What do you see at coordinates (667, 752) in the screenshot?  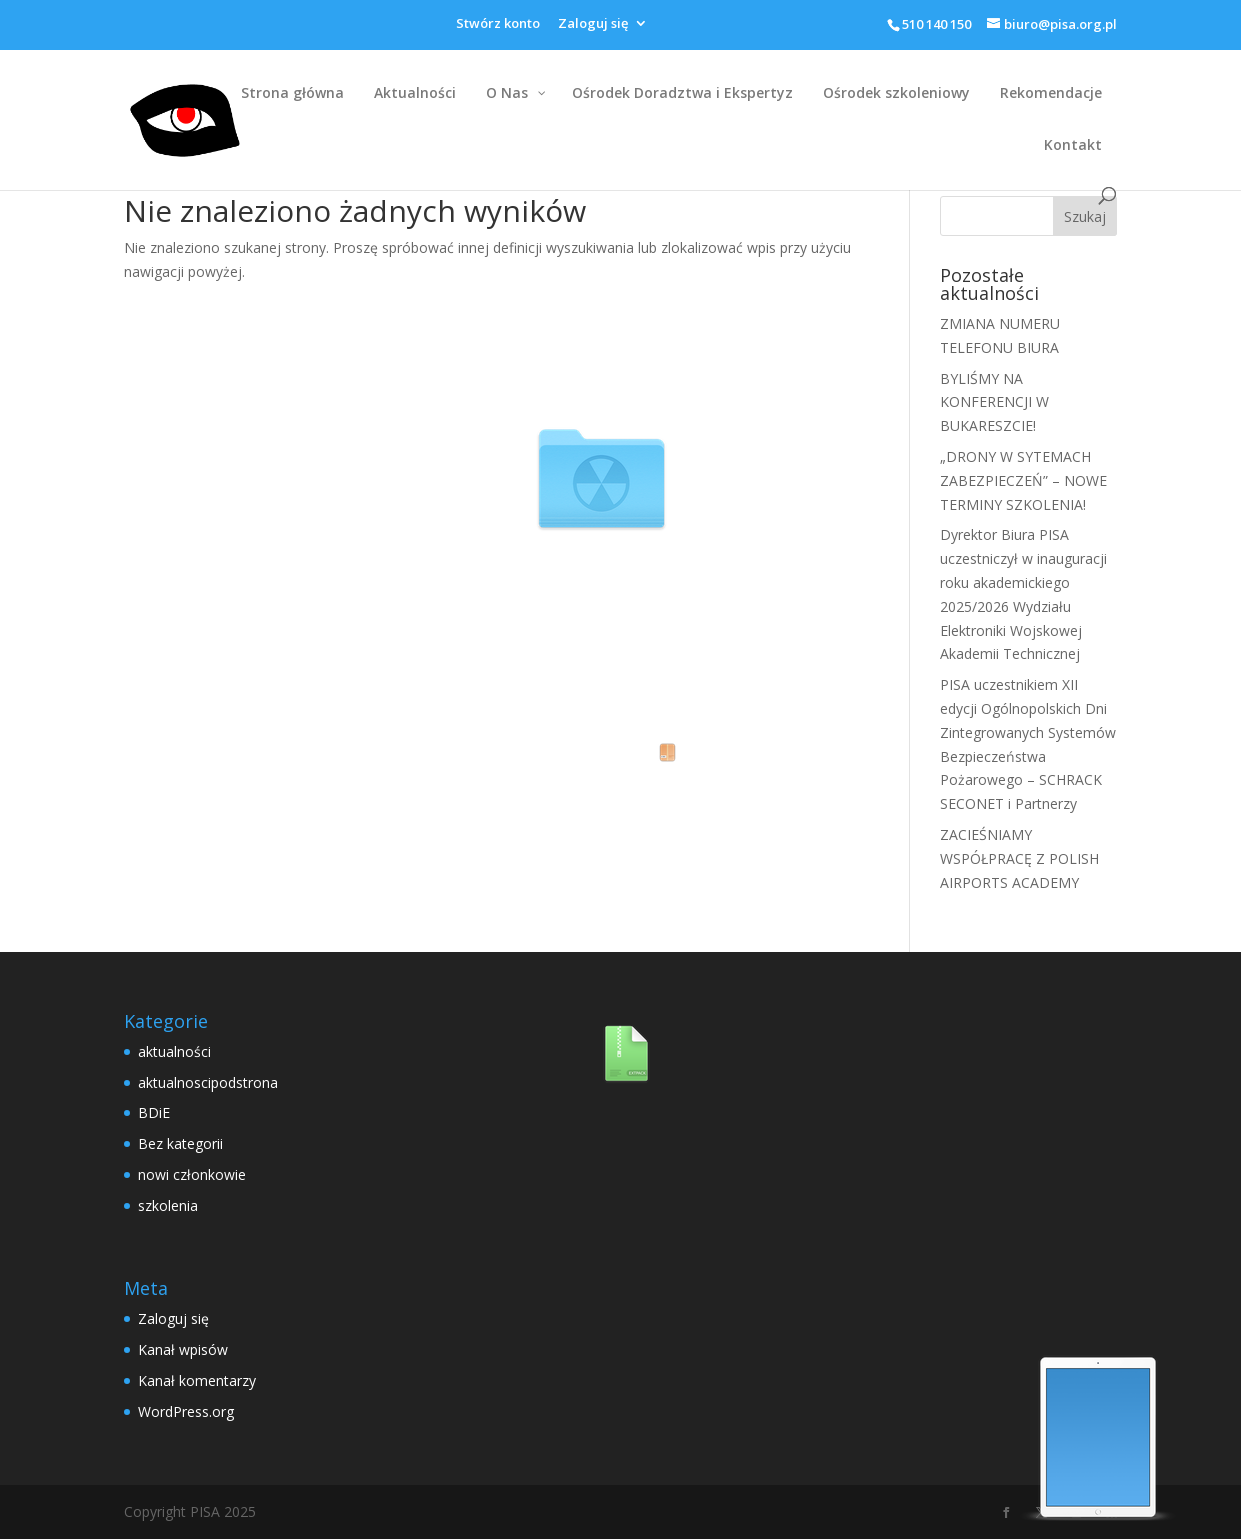 I see `a compressed or archived file` at bounding box center [667, 752].